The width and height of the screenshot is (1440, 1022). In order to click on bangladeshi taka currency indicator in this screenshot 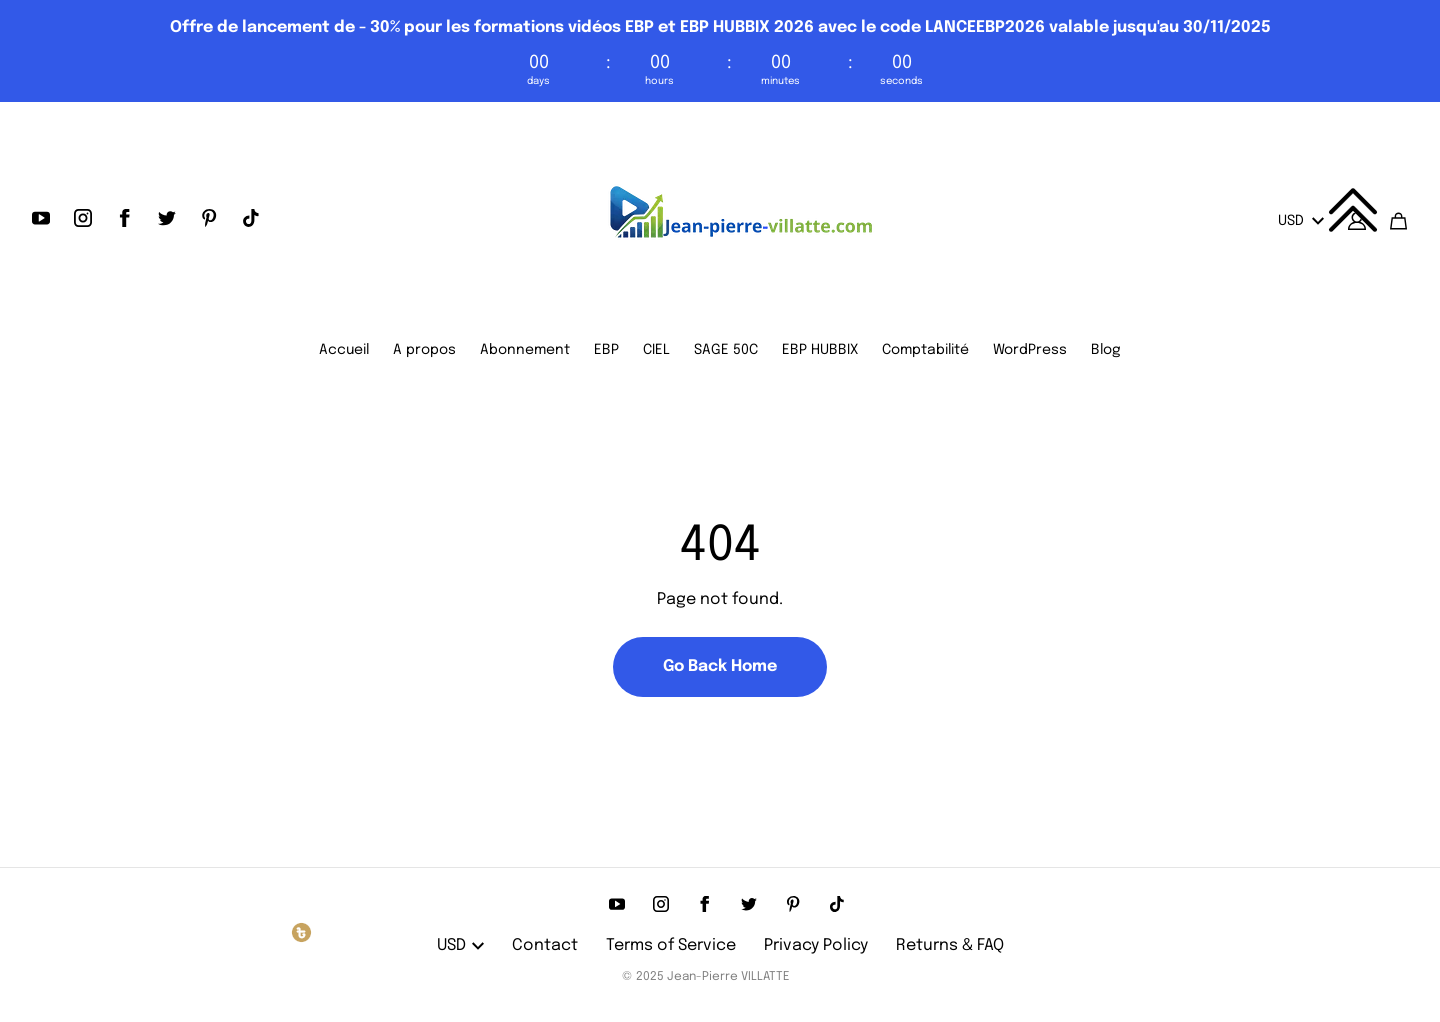, I will do `click(301, 932)`.